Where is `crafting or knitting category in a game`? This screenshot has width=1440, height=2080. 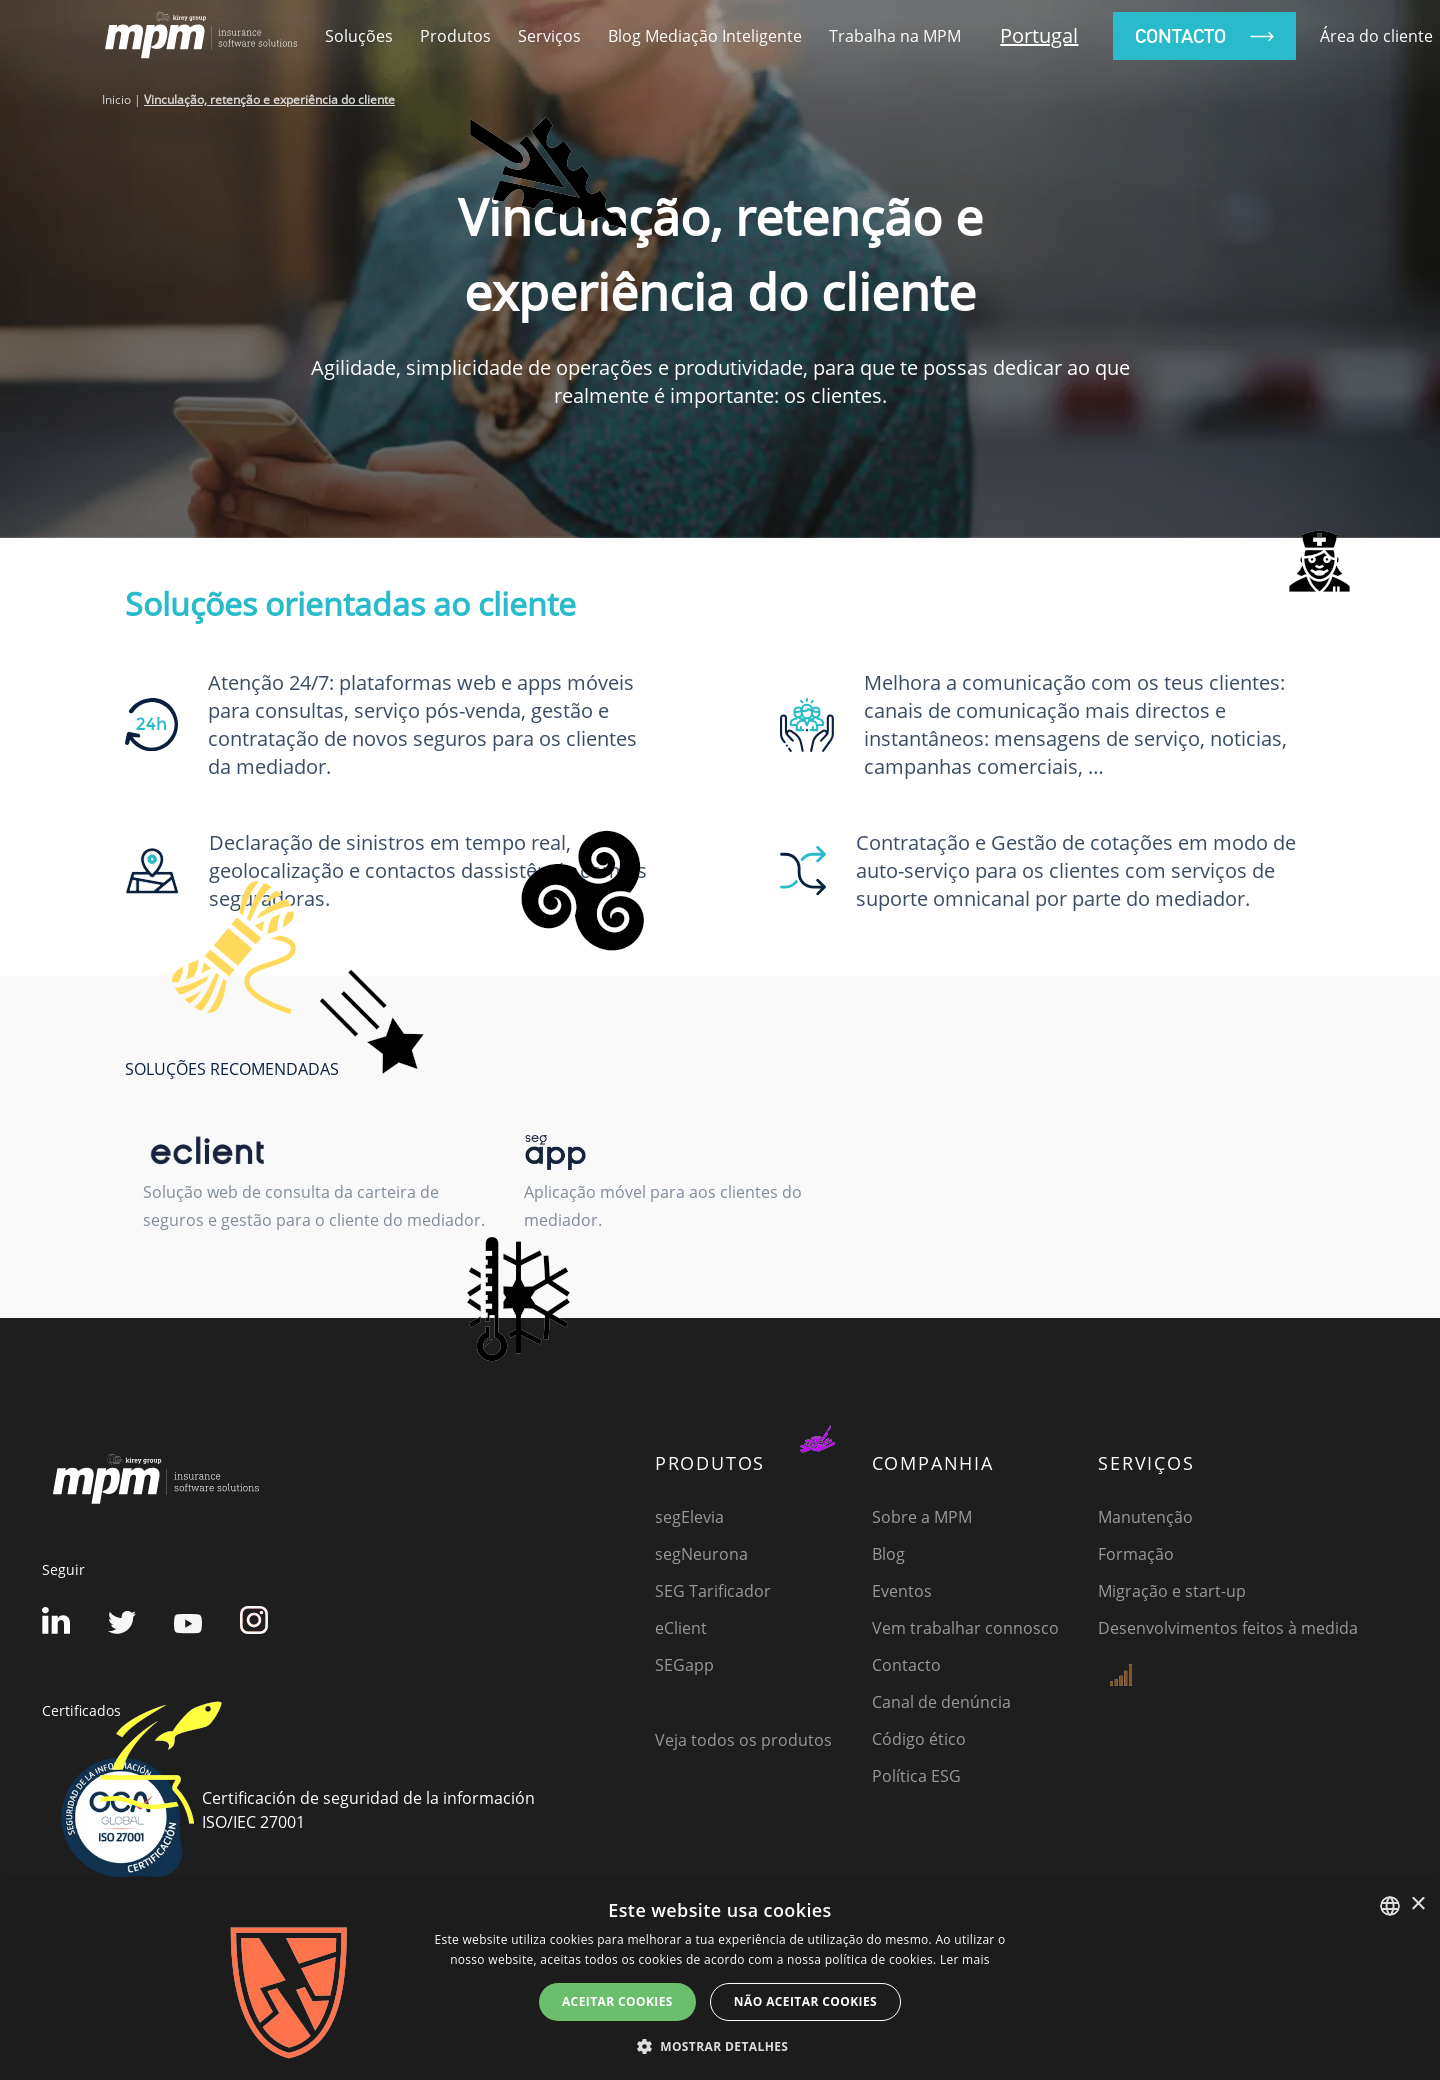 crafting or knitting category in a game is located at coordinates (233, 947).